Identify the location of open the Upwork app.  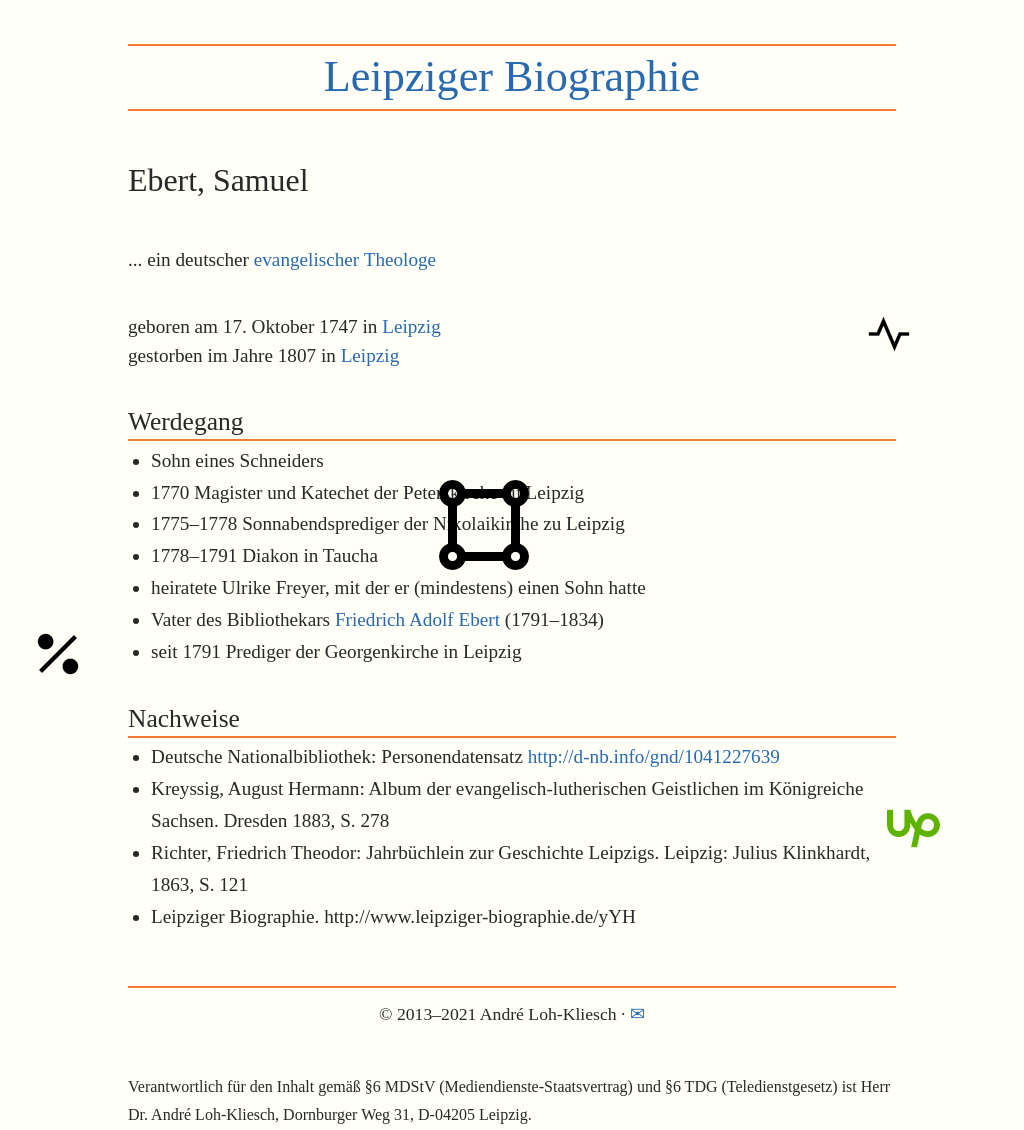
(913, 828).